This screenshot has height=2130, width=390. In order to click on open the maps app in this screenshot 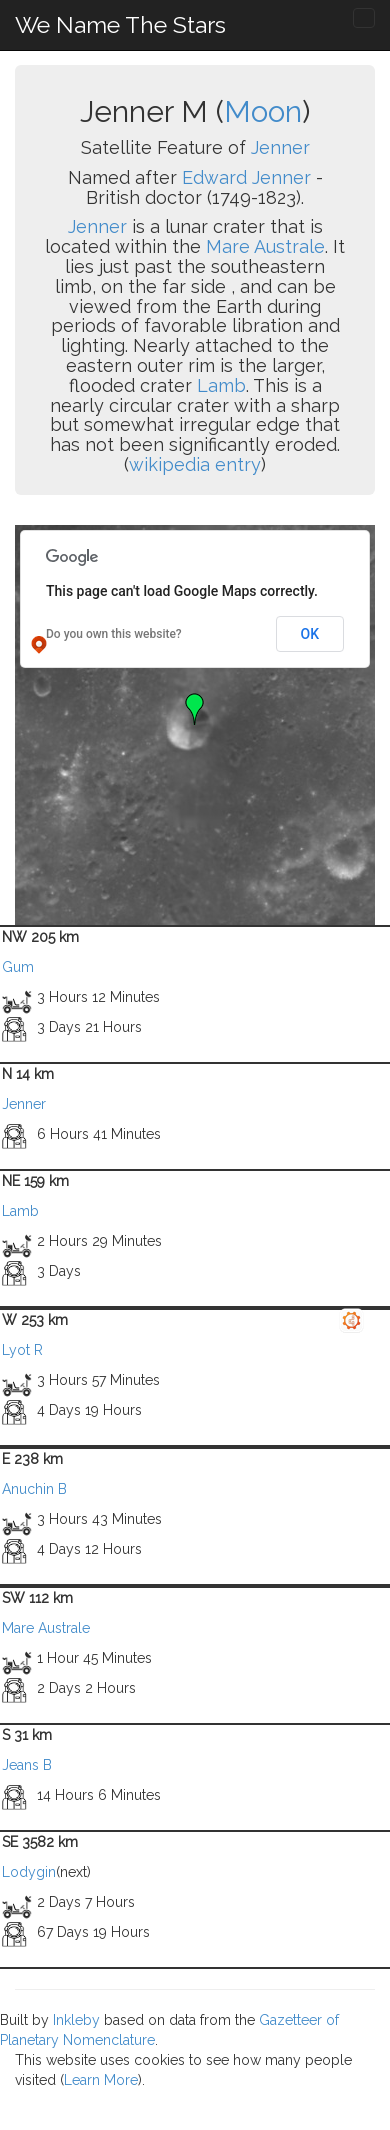, I will do `click(39, 645)`.